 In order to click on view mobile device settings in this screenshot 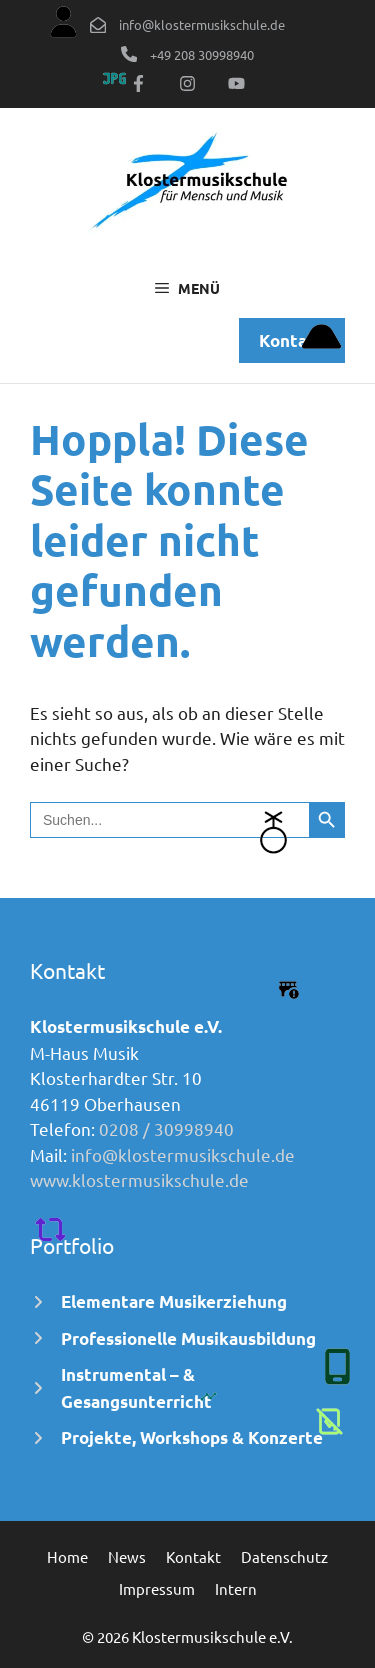, I will do `click(337, 1366)`.